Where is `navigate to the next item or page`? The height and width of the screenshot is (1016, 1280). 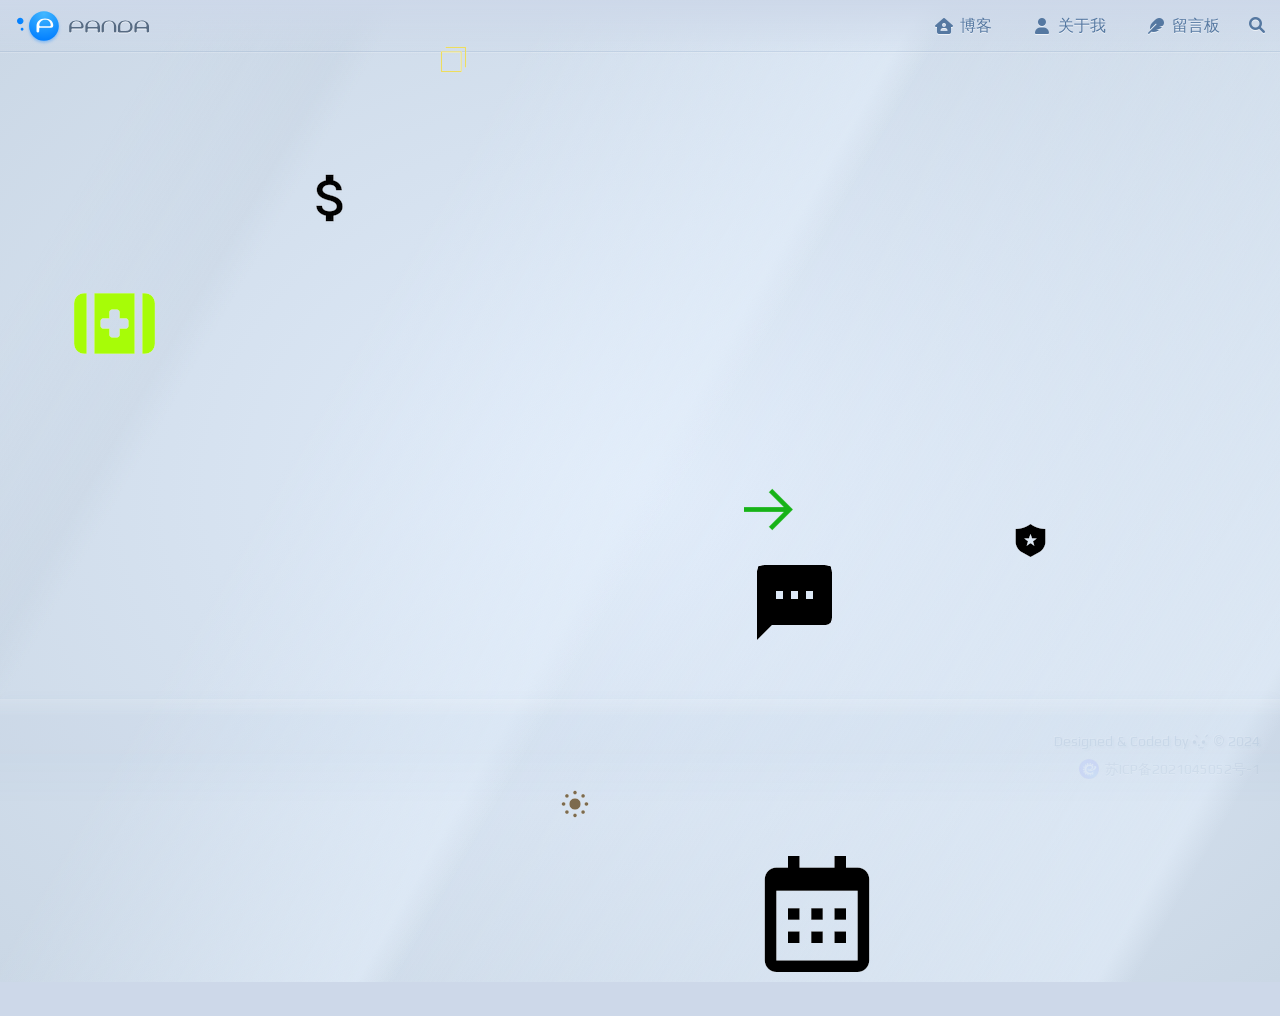
navigate to the next item or page is located at coordinates (768, 509).